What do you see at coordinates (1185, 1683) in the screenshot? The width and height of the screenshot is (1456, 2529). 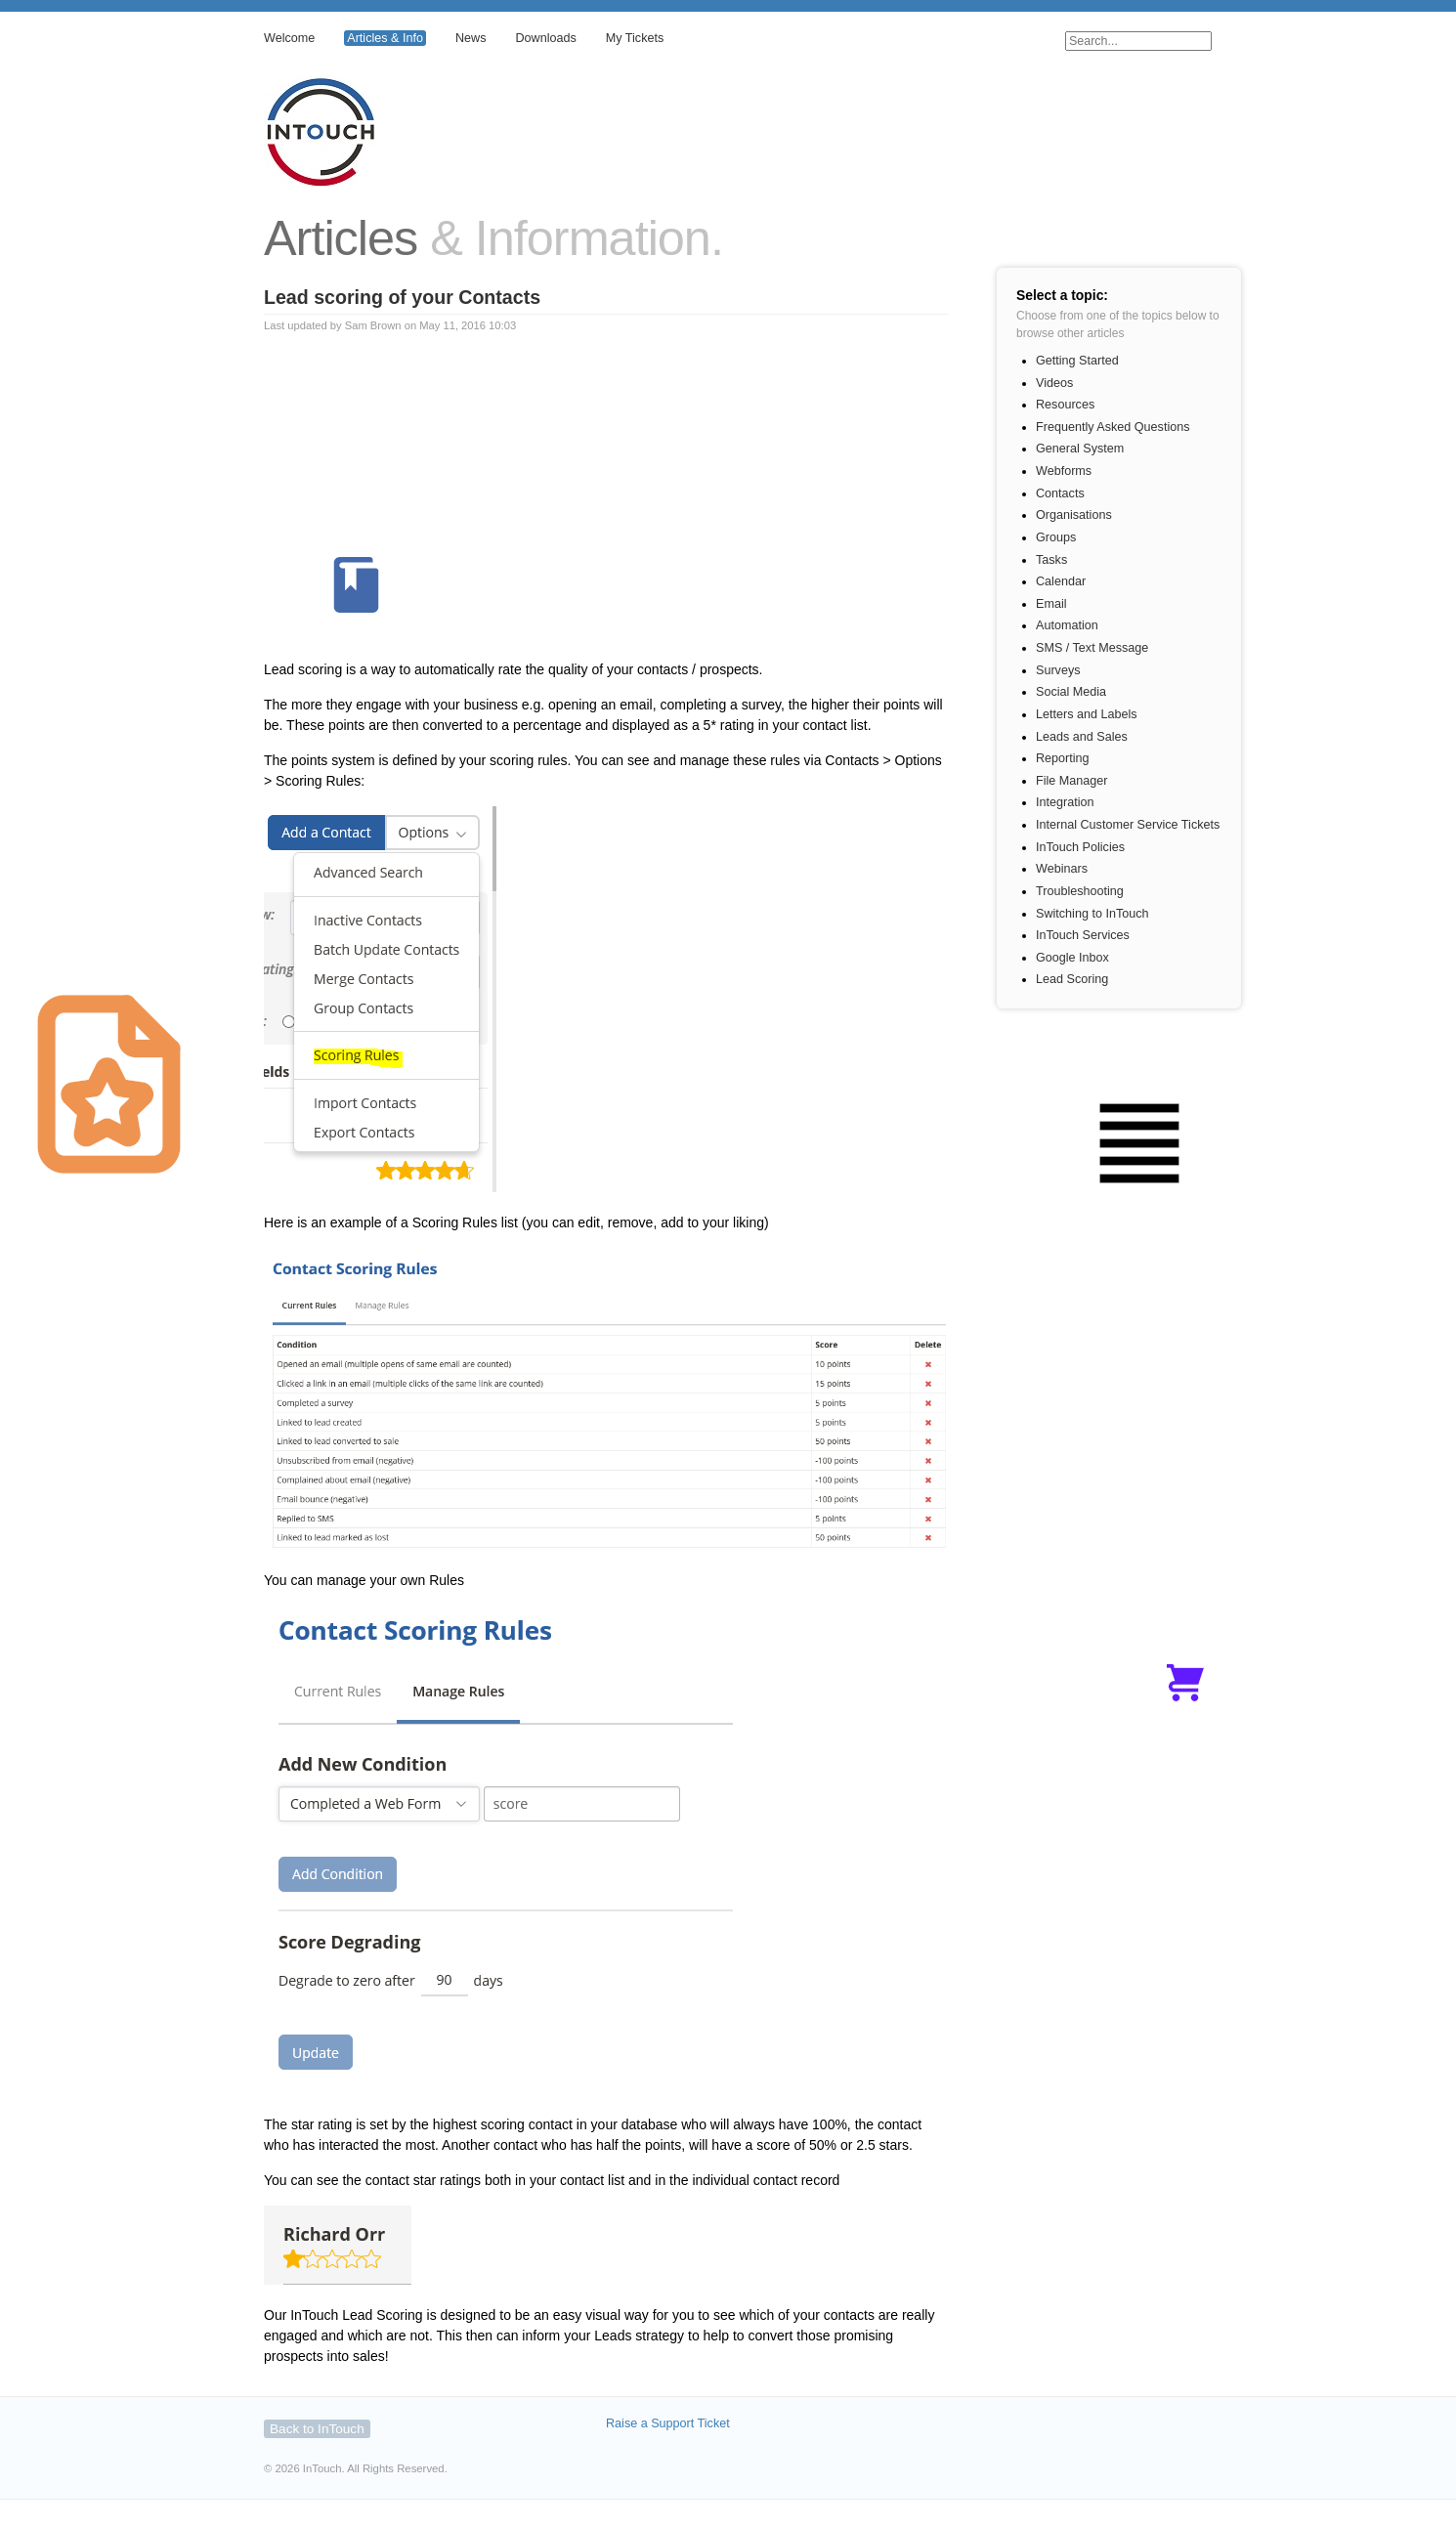 I see `view your shopping cart` at bounding box center [1185, 1683].